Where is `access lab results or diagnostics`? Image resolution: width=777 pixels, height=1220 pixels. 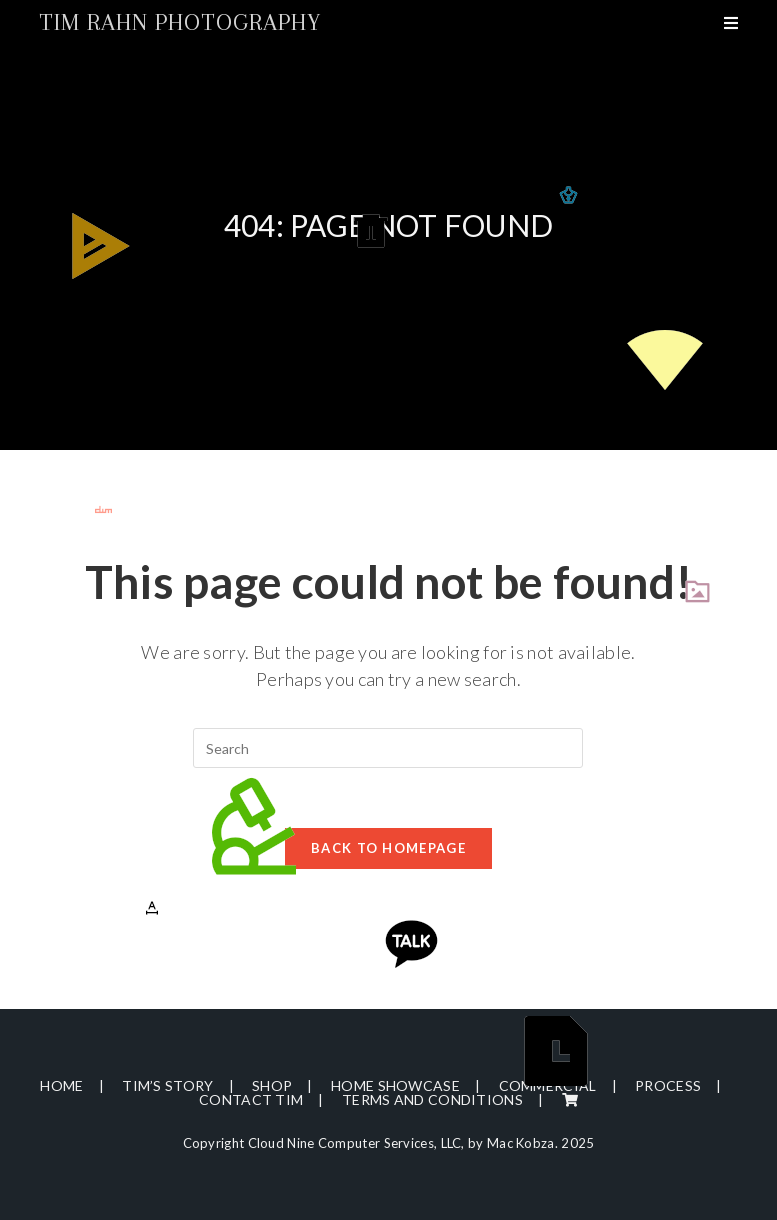
access lab results or diagnostics is located at coordinates (254, 828).